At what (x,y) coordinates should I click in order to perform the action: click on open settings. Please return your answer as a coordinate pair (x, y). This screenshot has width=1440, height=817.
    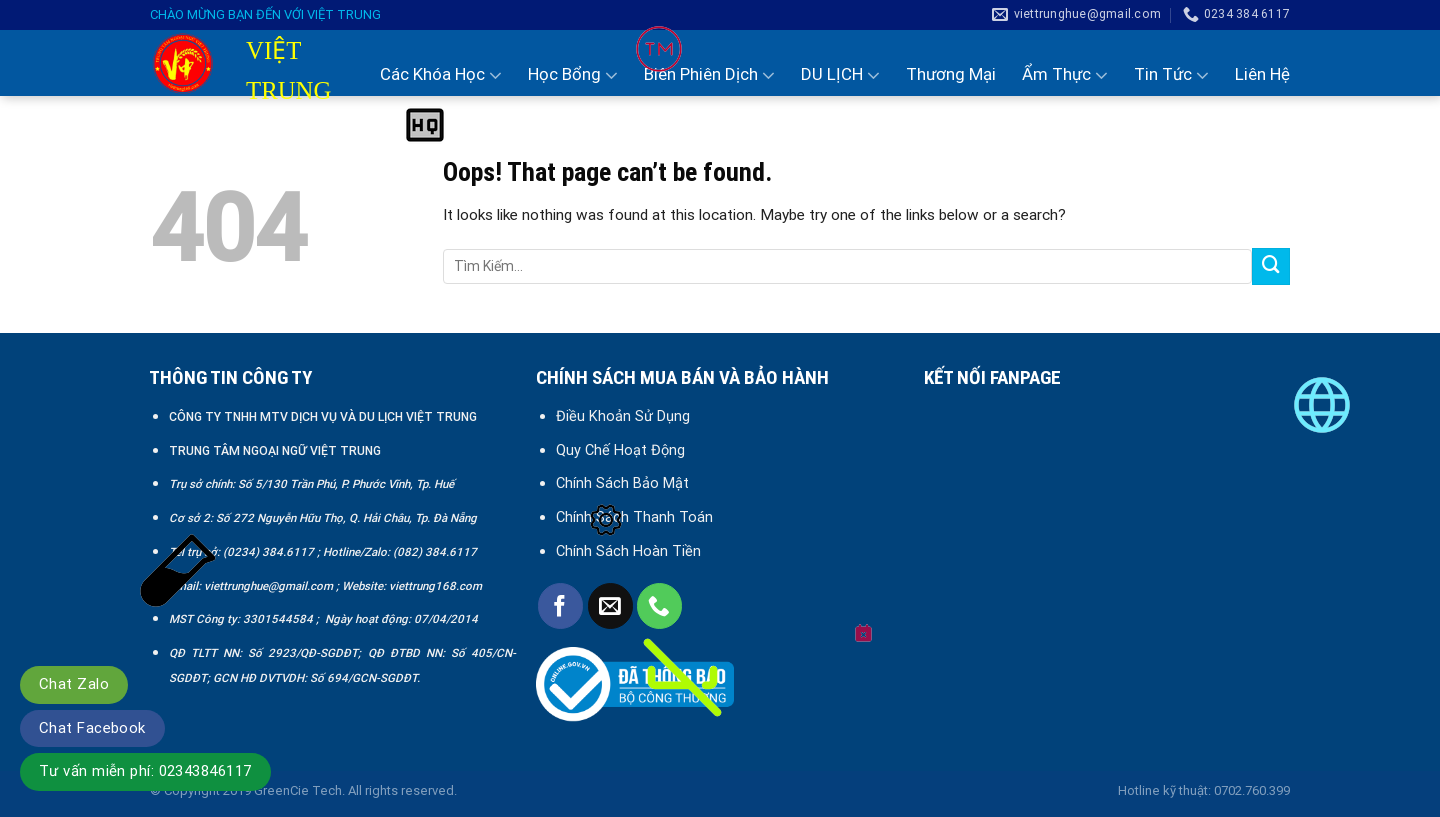
    Looking at the image, I should click on (606, 520).